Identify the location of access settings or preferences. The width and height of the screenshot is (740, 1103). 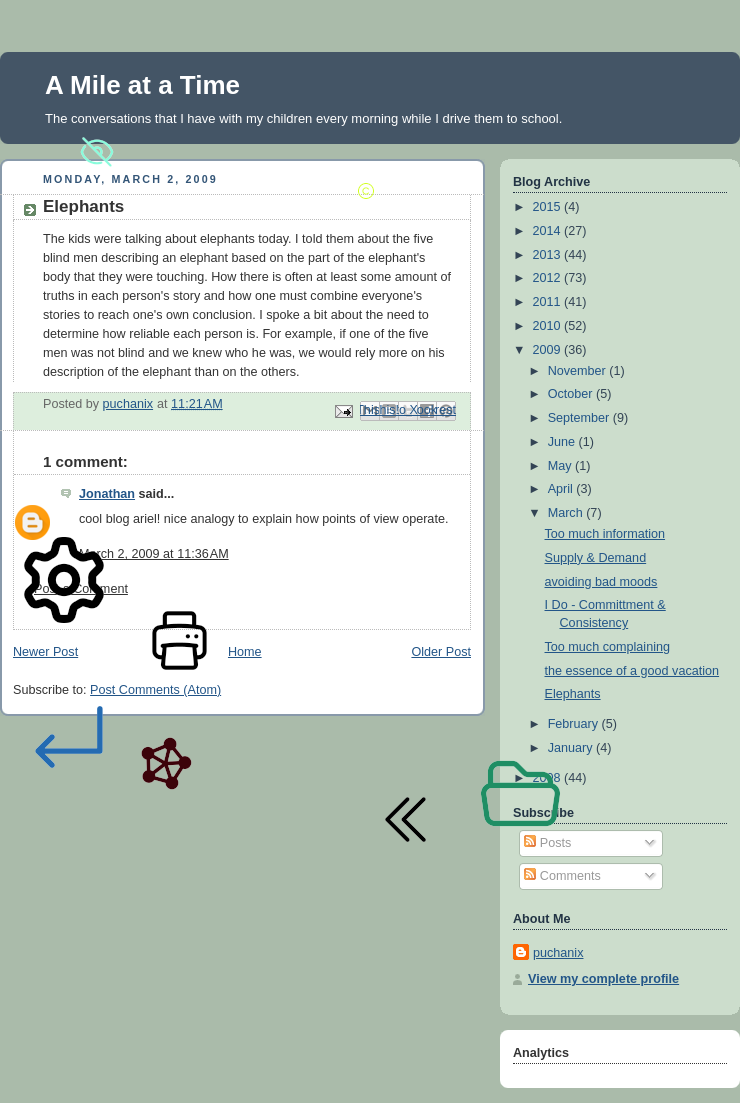
(64, 580).